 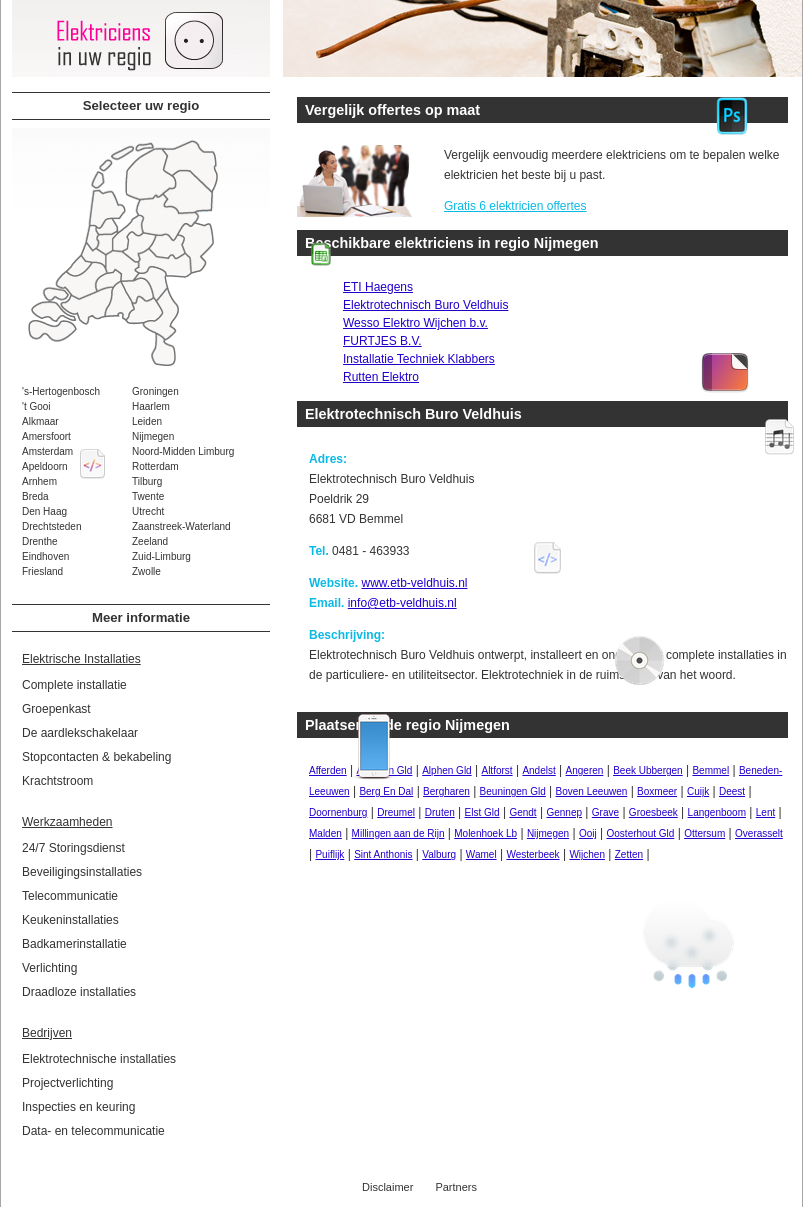 I want to click on adobe photoshop file type indicator, so click(x=732, y=116).